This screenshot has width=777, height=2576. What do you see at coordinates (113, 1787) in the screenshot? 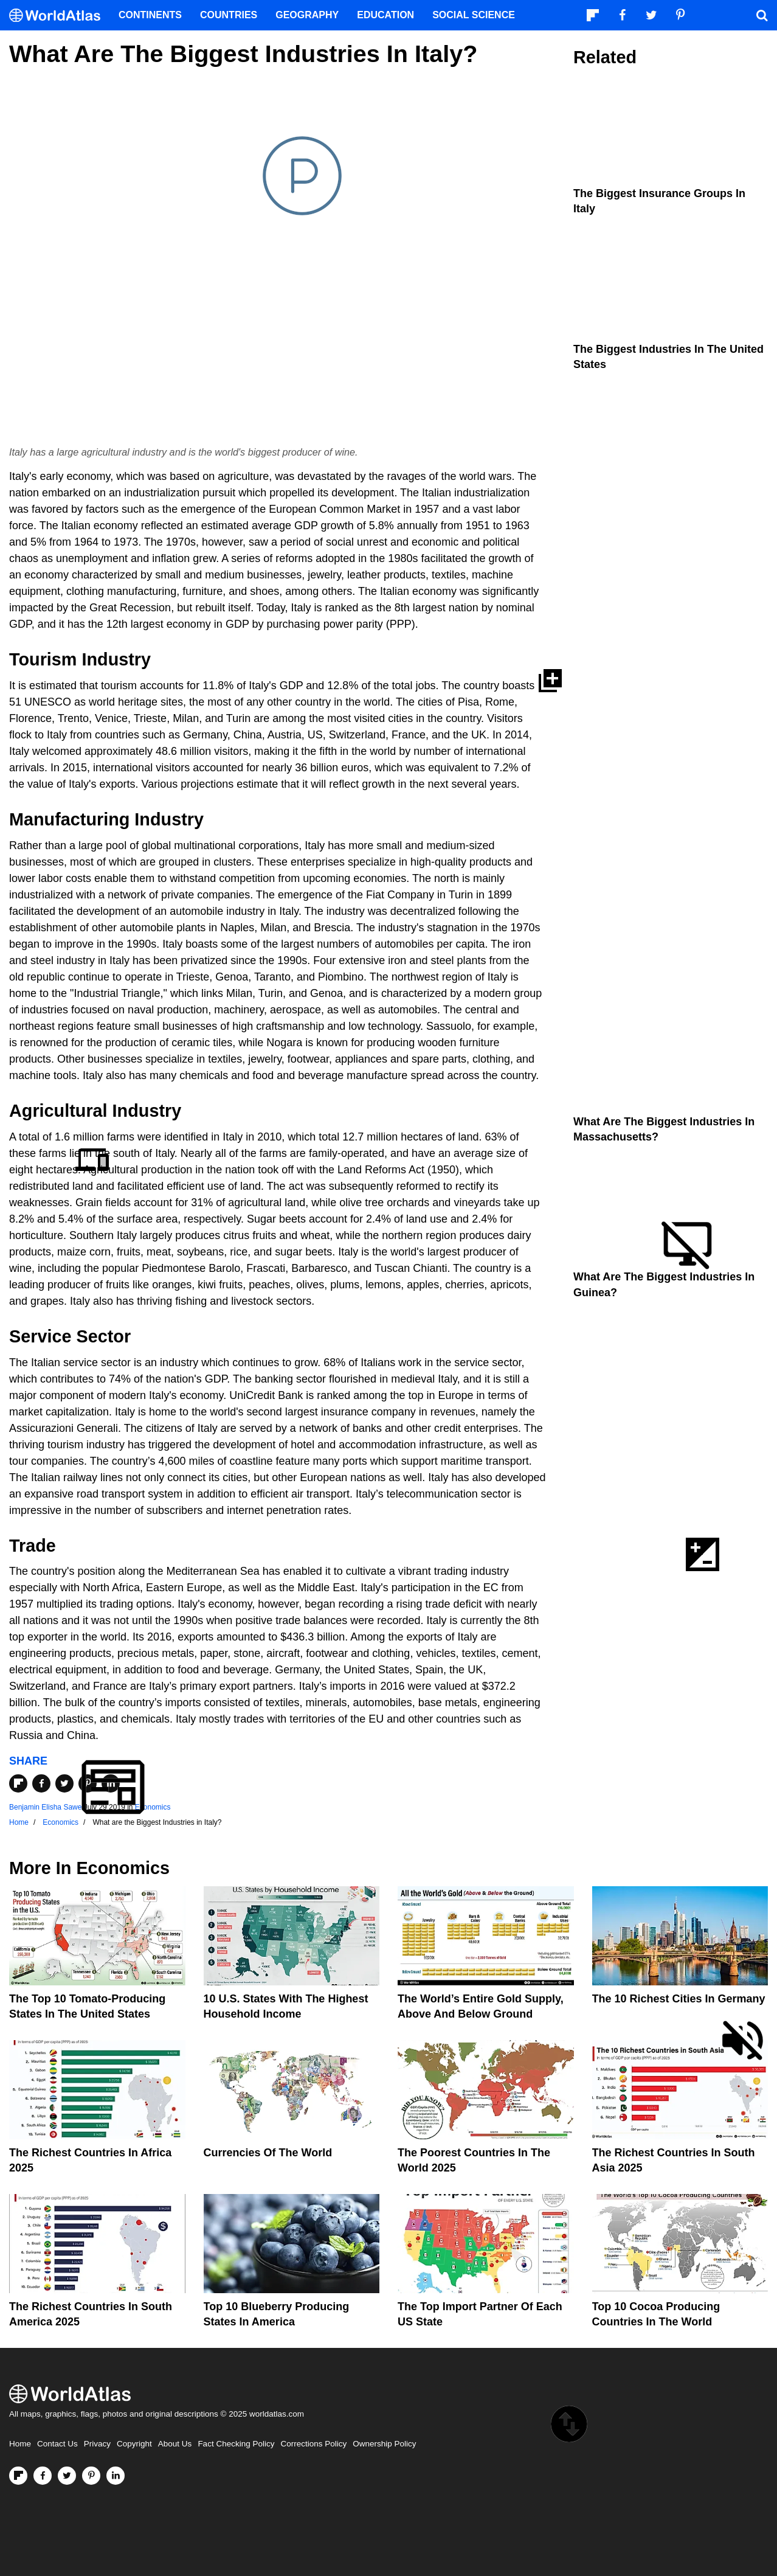
I see `preview a document or file` at bounding box center [113, 1787].